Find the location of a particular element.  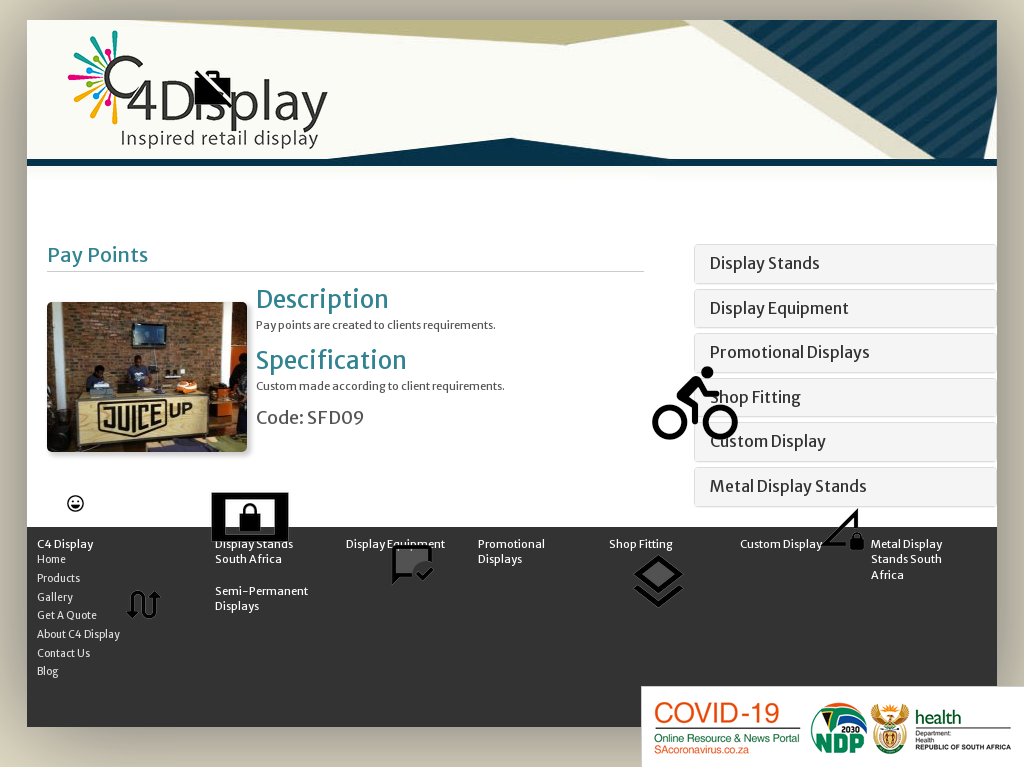

swap or switch between active calls is located at coordinates (143, 605).